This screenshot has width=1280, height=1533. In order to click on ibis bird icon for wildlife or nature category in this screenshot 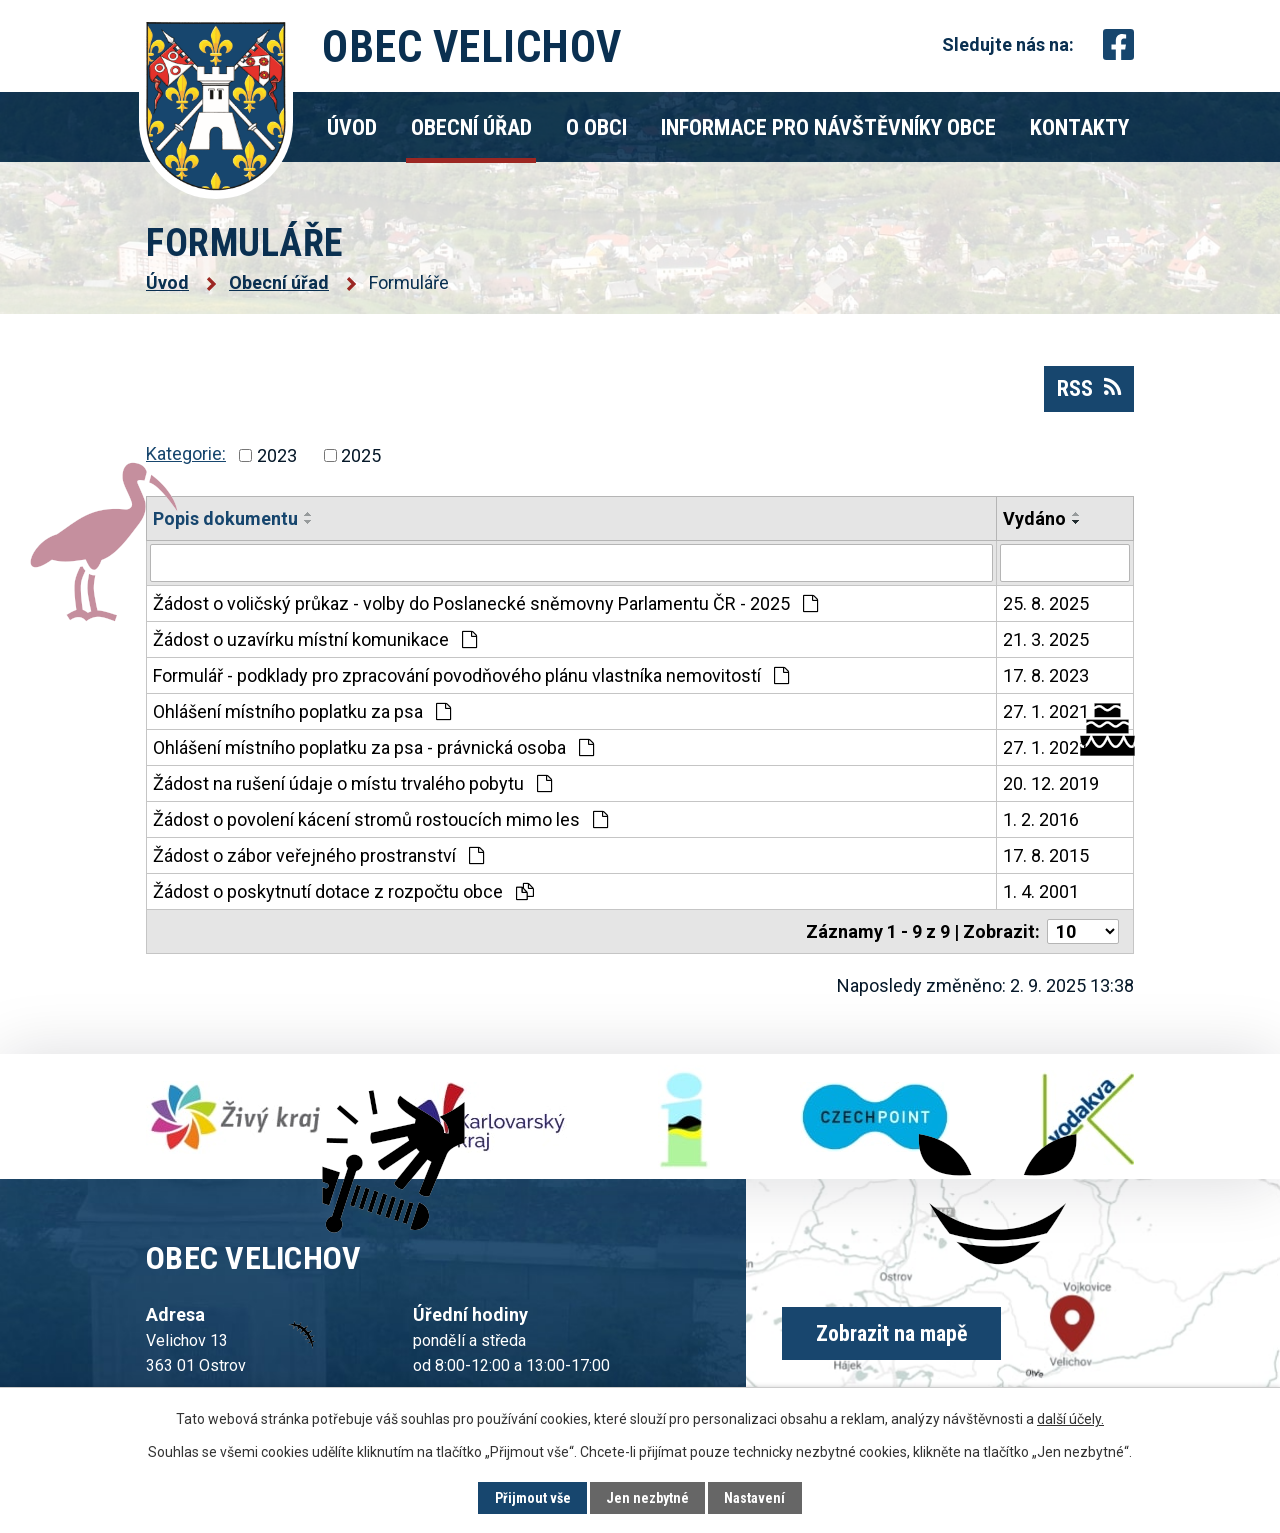, I will do `click(104, 542)`.